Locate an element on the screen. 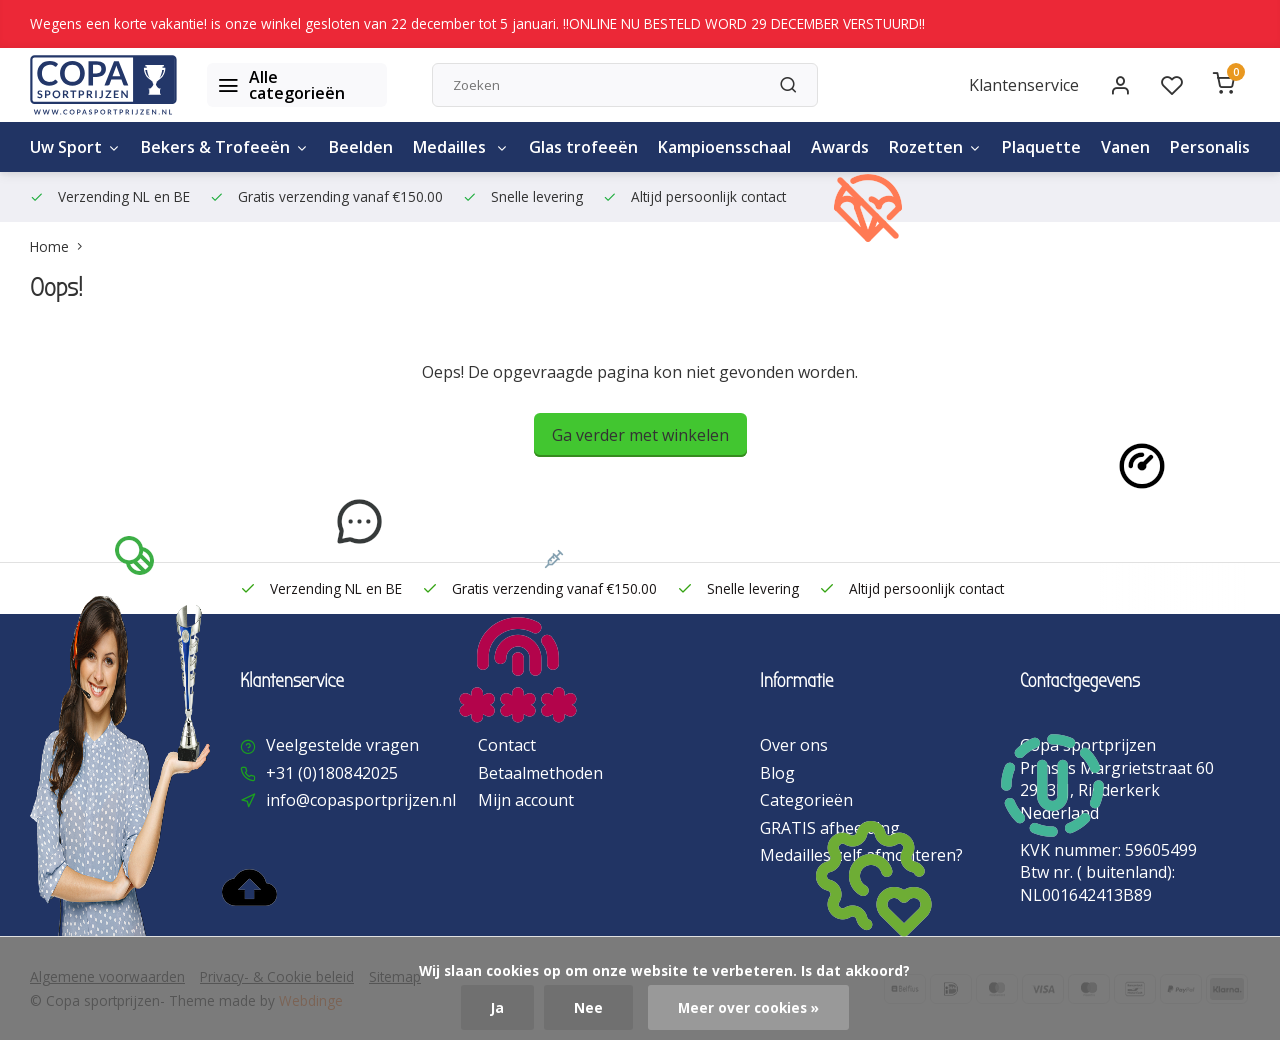 This screenshot has width=1280, height=1040. customize your favorites or liked items settings is located at coordinates (871, 876).